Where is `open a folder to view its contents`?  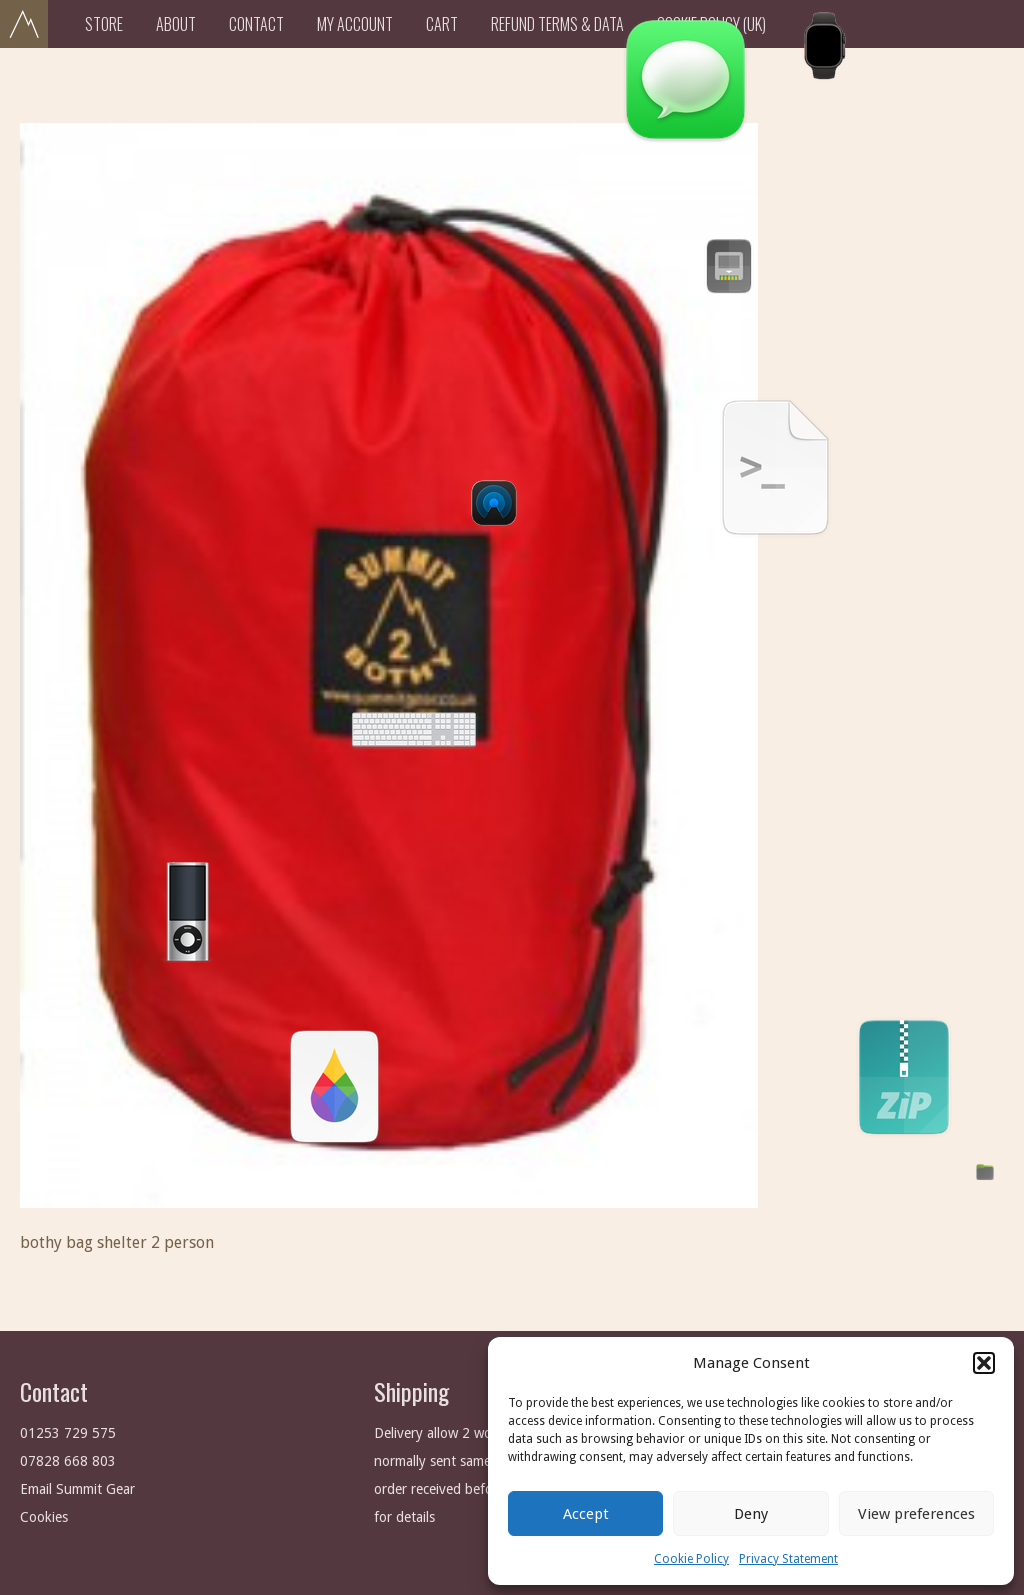 open a folder to view its contents is located at coordinates (985, 1172).